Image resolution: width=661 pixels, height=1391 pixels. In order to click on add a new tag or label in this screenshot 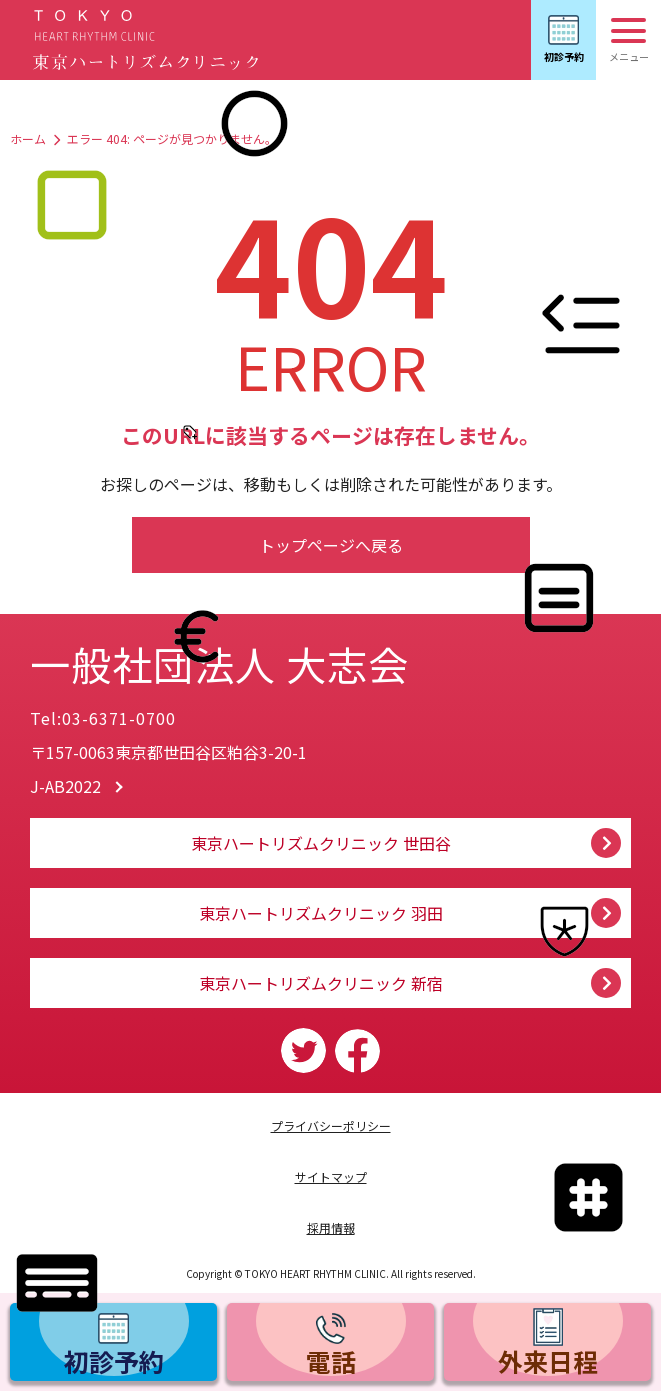, I will do `click(190, 432)`.